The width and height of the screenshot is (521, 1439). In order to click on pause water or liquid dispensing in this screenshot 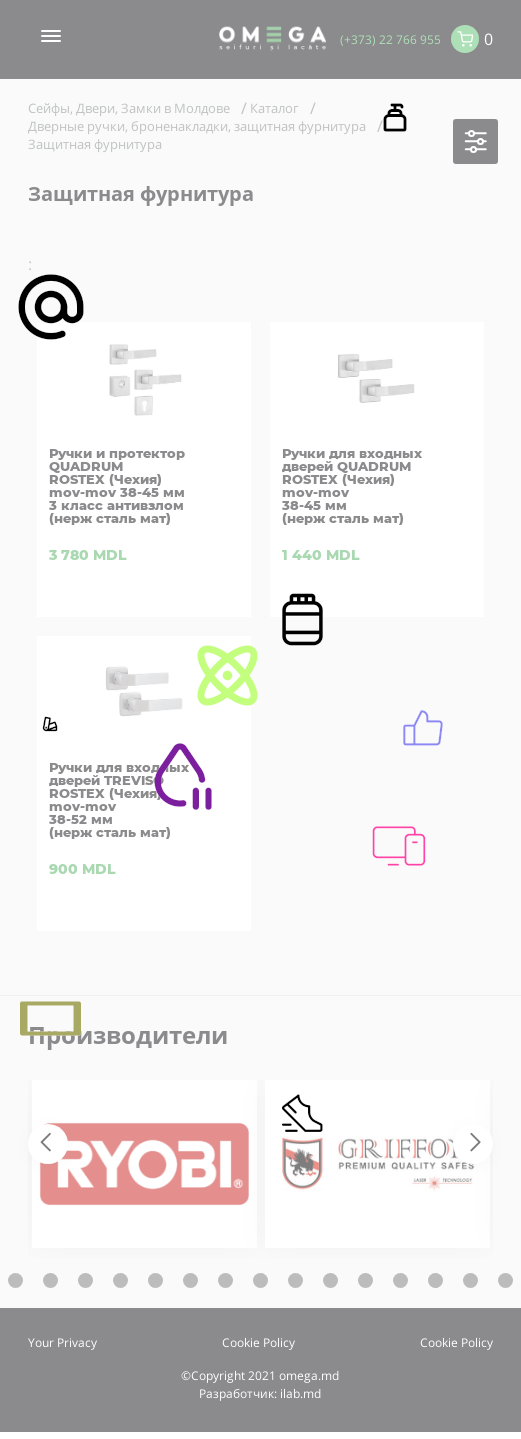, I will do `click(180, 775)`.